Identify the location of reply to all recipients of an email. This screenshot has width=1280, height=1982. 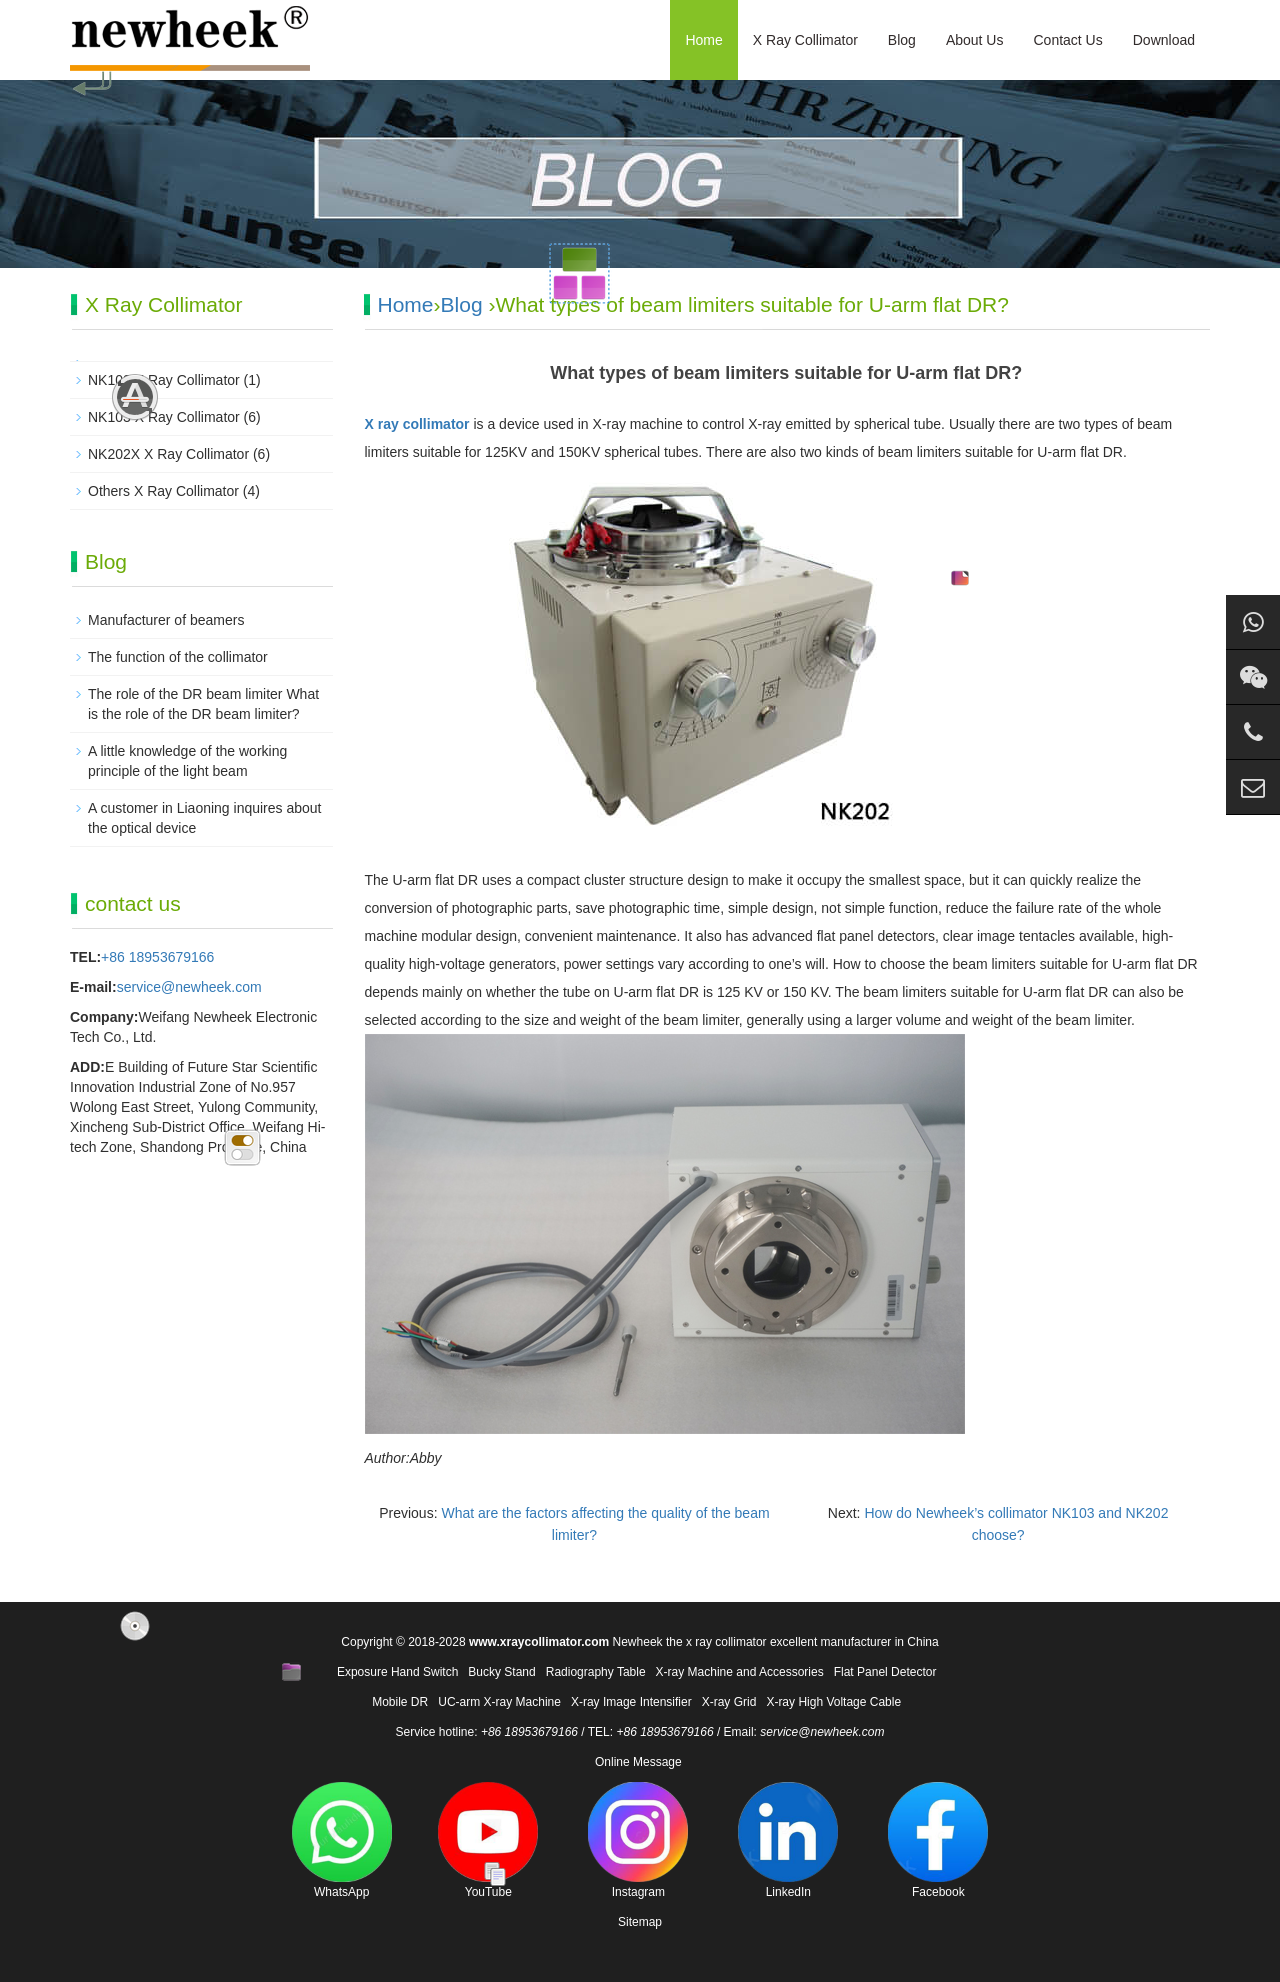
(91, 80).